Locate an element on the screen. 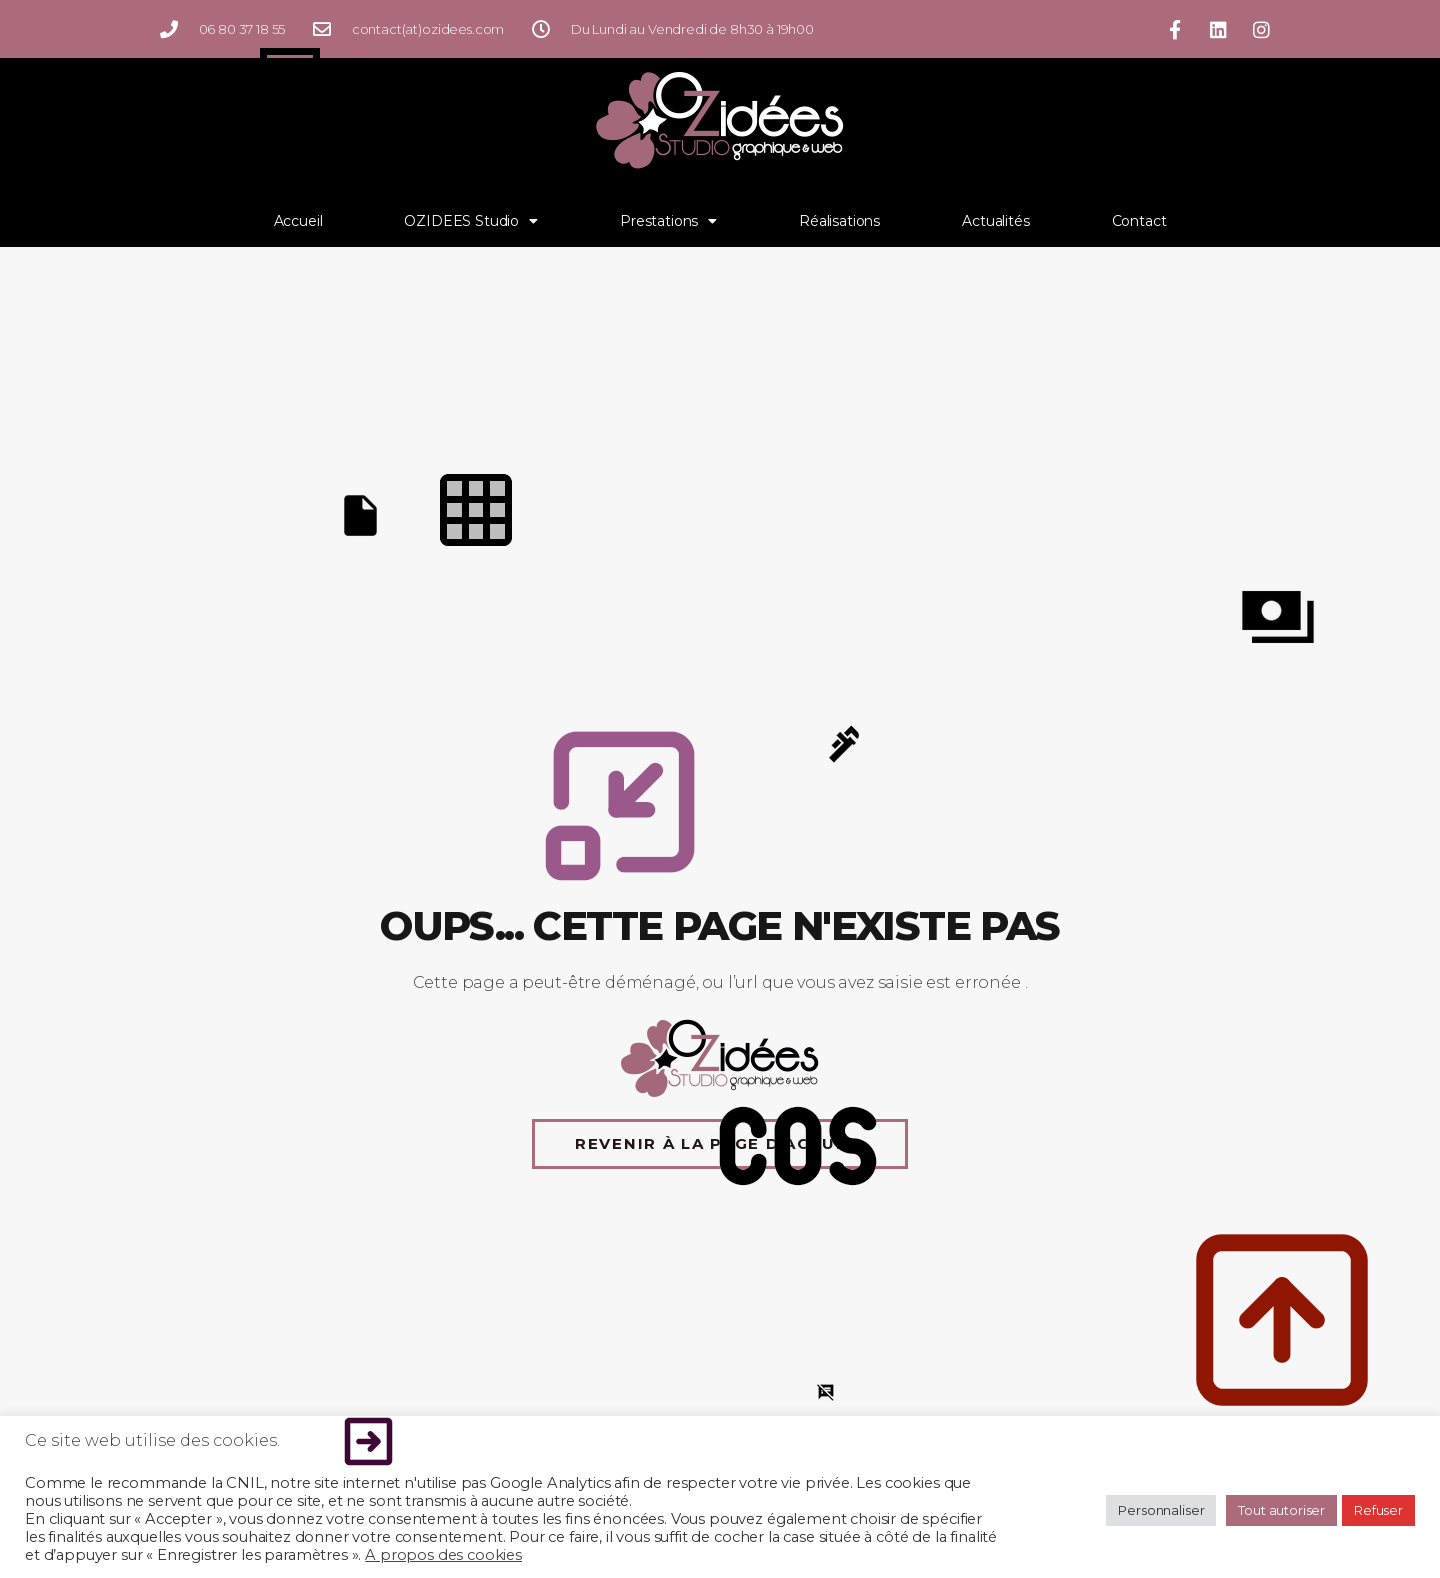 The height and width of the screenshot is (1578, 1440). access a file or document is located at coordinates (360, 515).